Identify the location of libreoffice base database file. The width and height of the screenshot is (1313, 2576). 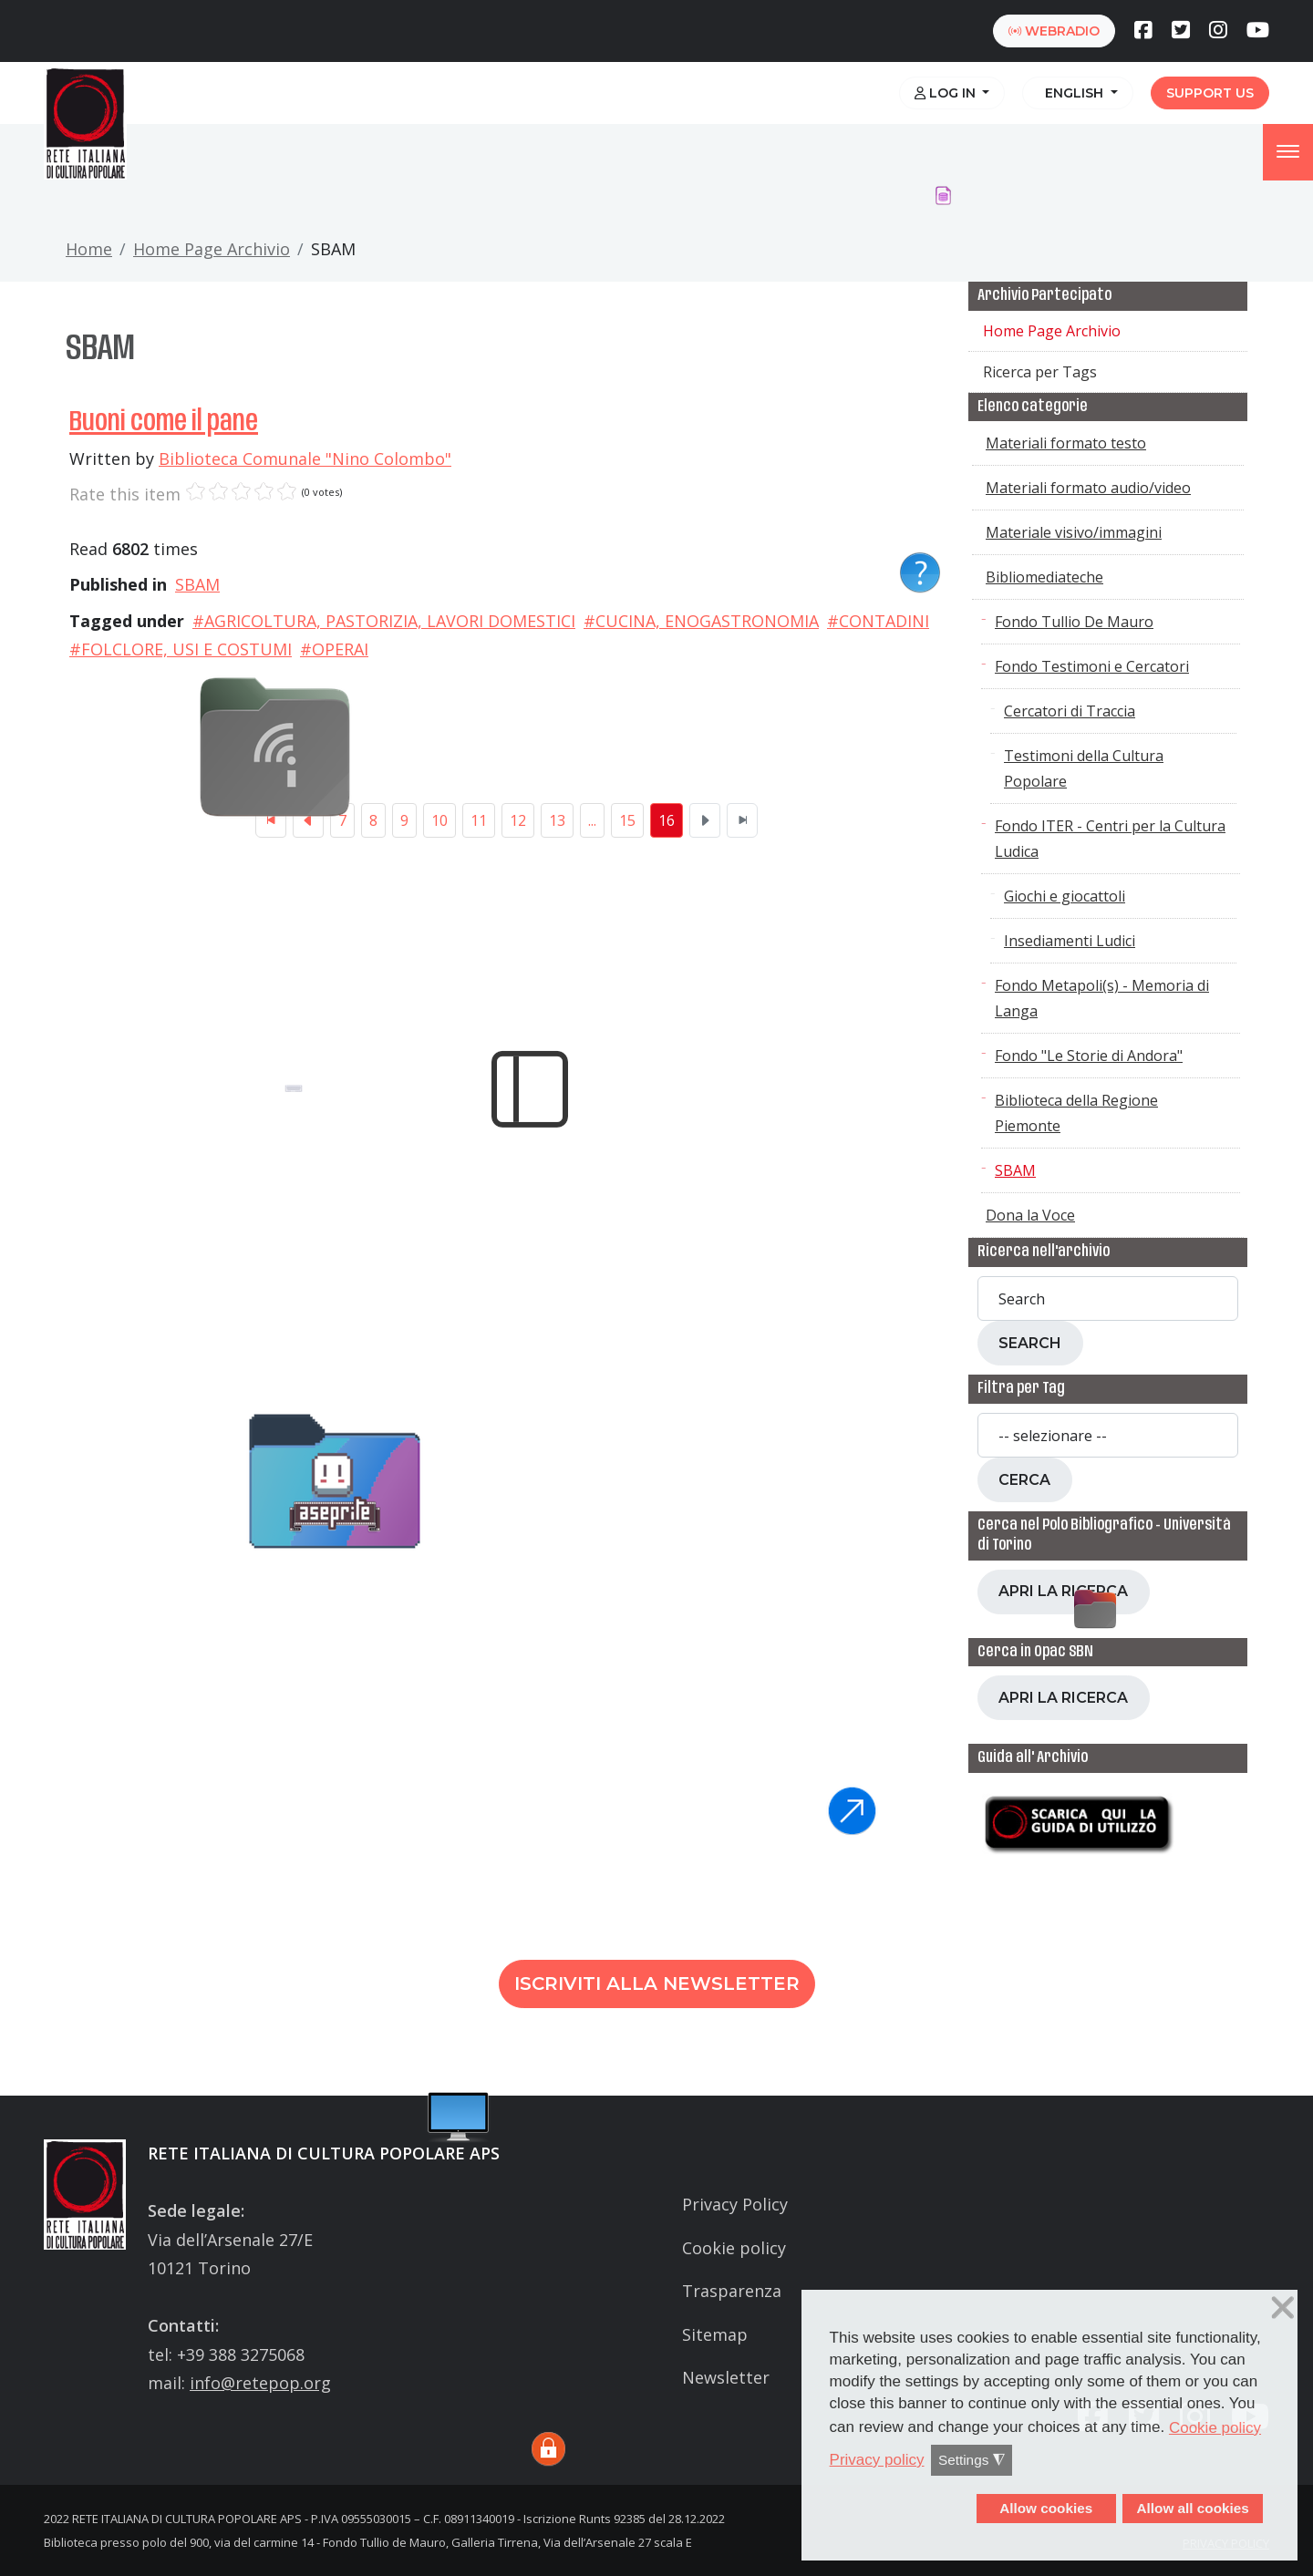
(943, 195).